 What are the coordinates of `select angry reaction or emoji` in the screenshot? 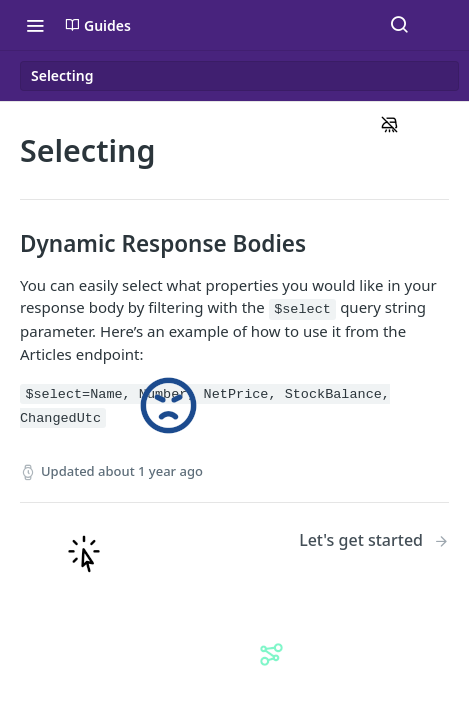 It's located at (168, 405).